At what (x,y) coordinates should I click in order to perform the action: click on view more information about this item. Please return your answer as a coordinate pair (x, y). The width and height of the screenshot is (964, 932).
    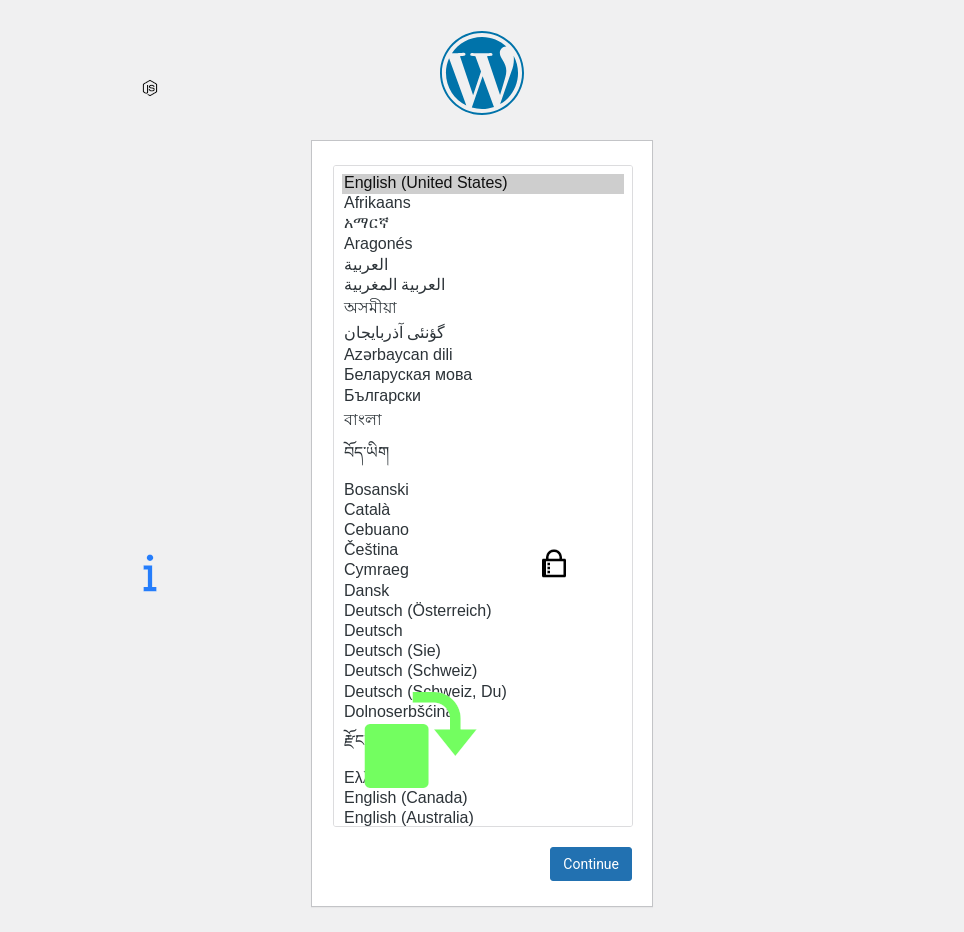
    Looking at the image, I should click on (150, 574).